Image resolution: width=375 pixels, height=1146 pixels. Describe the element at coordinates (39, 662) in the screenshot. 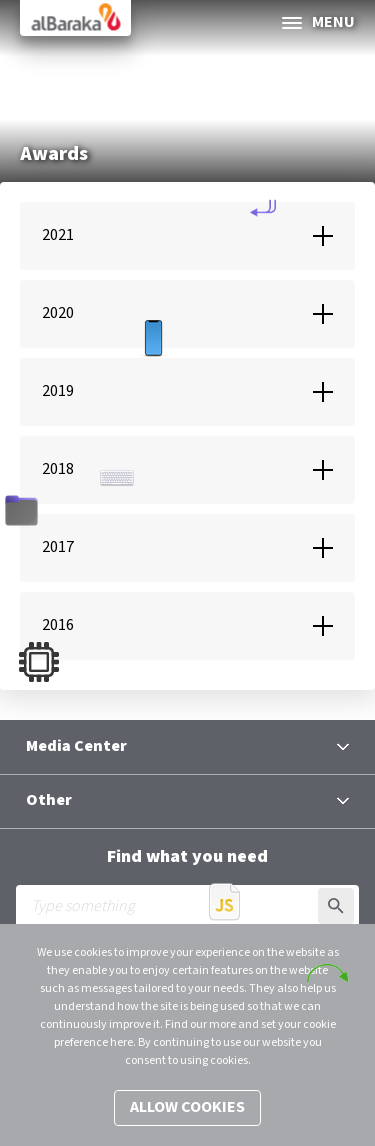

I see `access hardware or processor settings` at that location.